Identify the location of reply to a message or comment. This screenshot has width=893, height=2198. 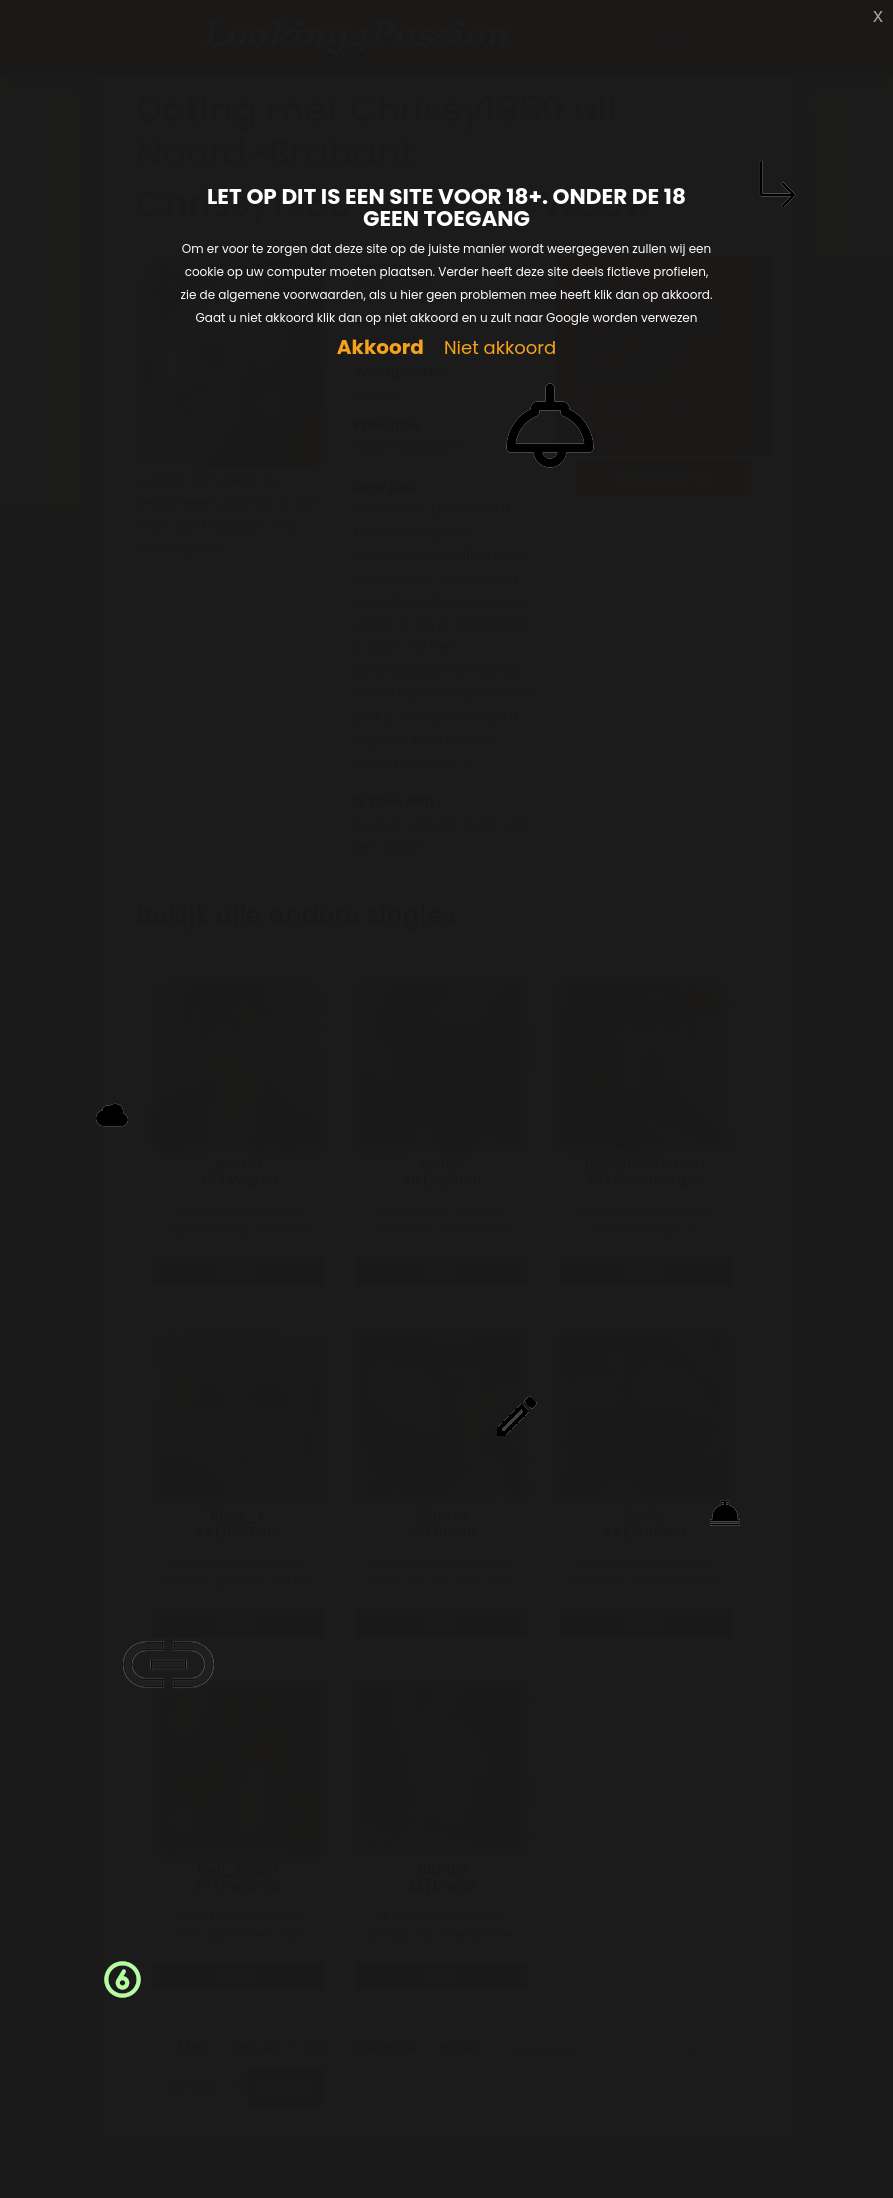
(774, 184).